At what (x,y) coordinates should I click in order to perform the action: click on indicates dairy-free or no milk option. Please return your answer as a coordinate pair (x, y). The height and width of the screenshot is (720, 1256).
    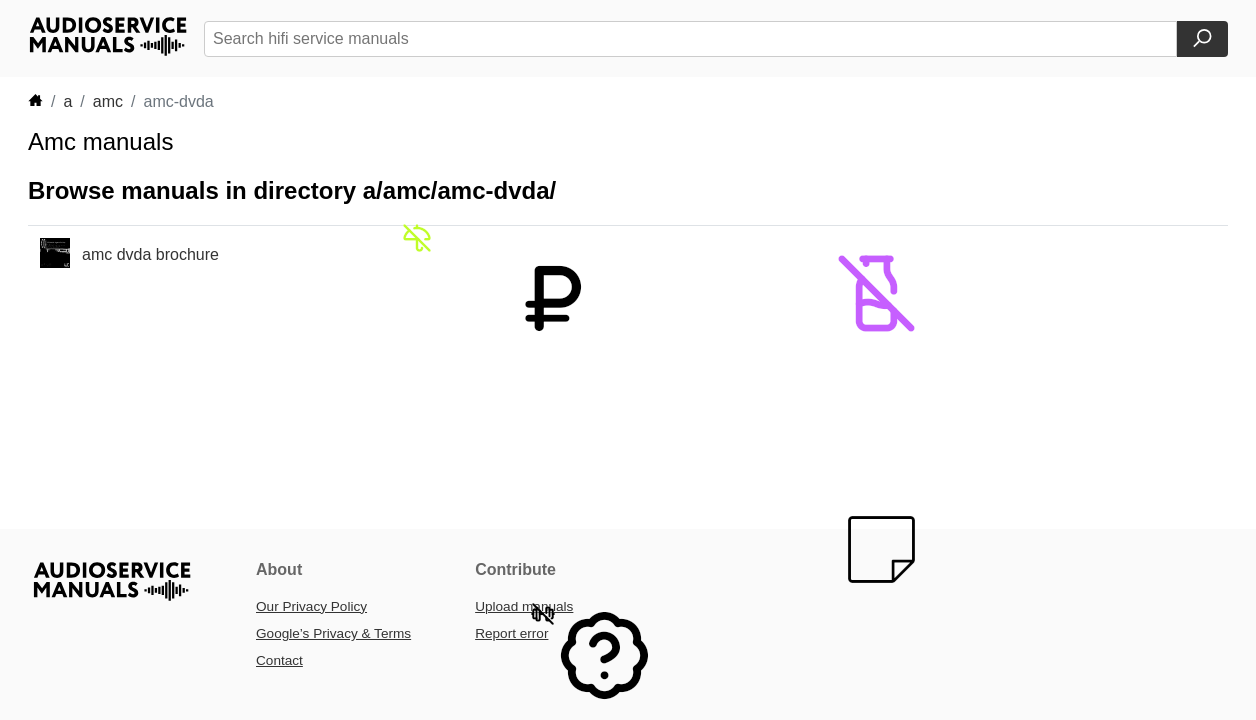
    Looking at the image, I should click on (876, 293).